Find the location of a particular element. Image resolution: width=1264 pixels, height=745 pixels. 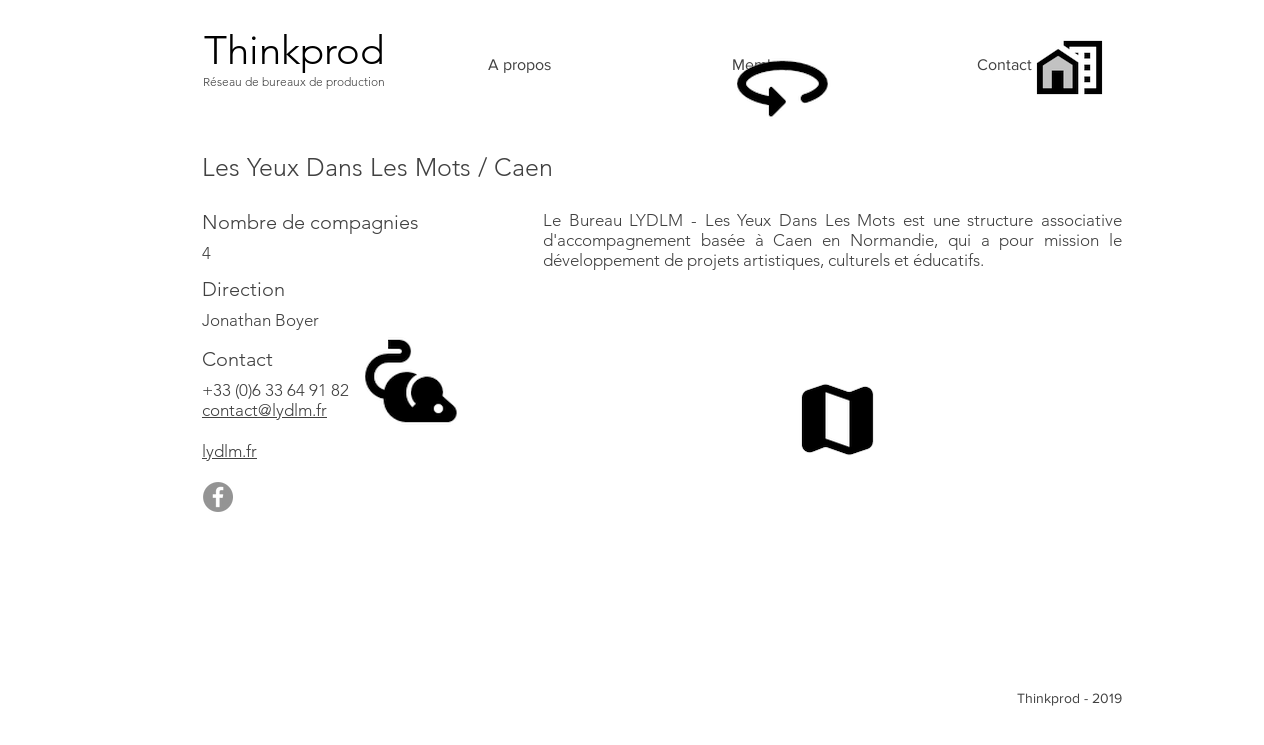

open map view is located at coordinates (837, 419).